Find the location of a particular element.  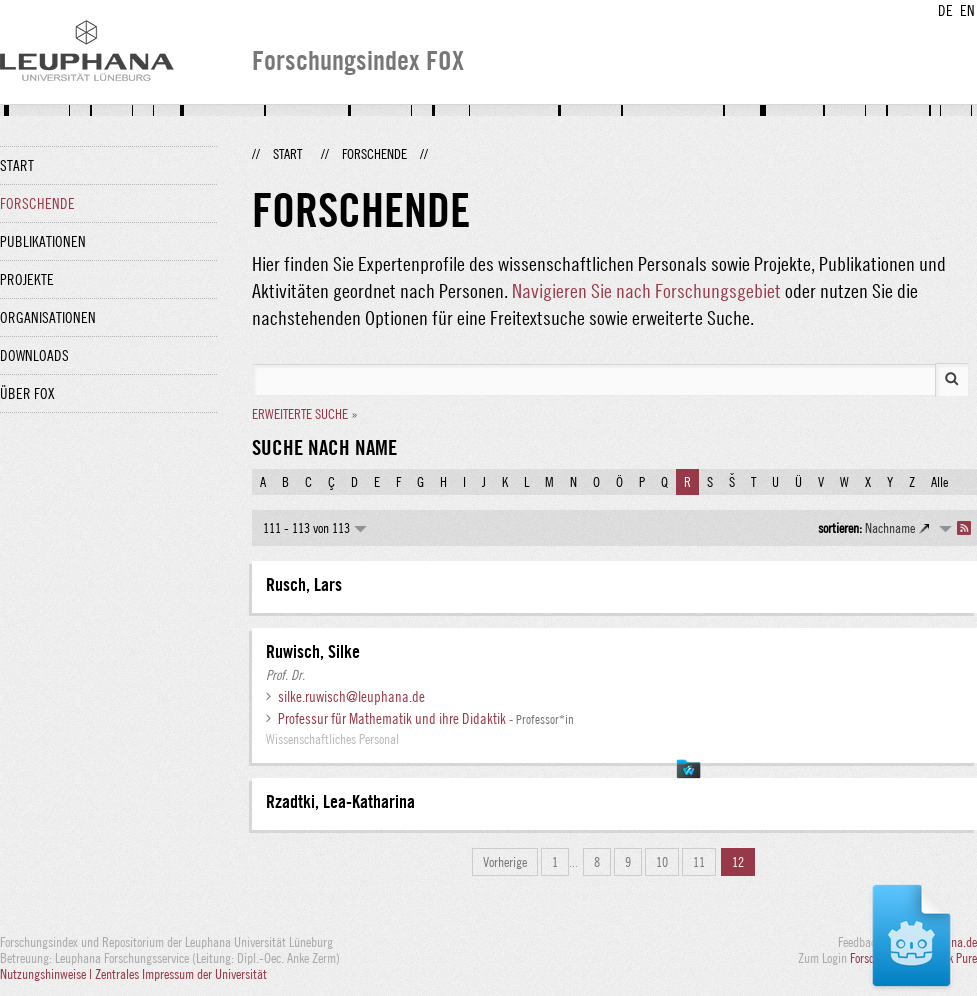

a GDScript file associated with the Godot game engine is located at coordinates (911, 937).